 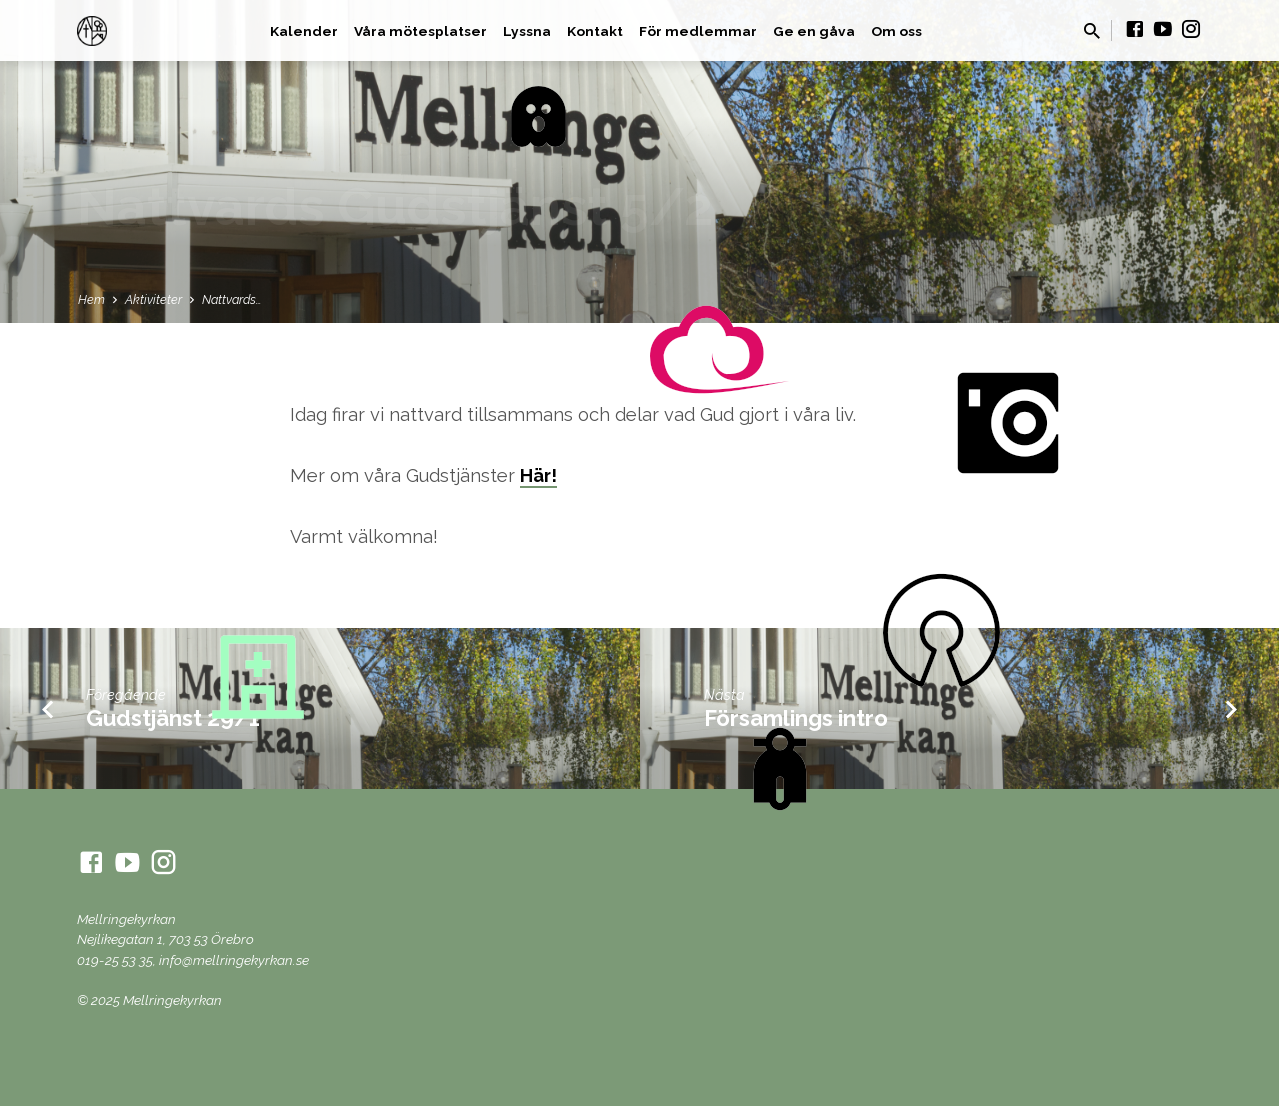 What do you see at coordinates (719, 349) in the screenshot?
I see `ethers.js library branding or documentation link` at bounding box center [719, 349].